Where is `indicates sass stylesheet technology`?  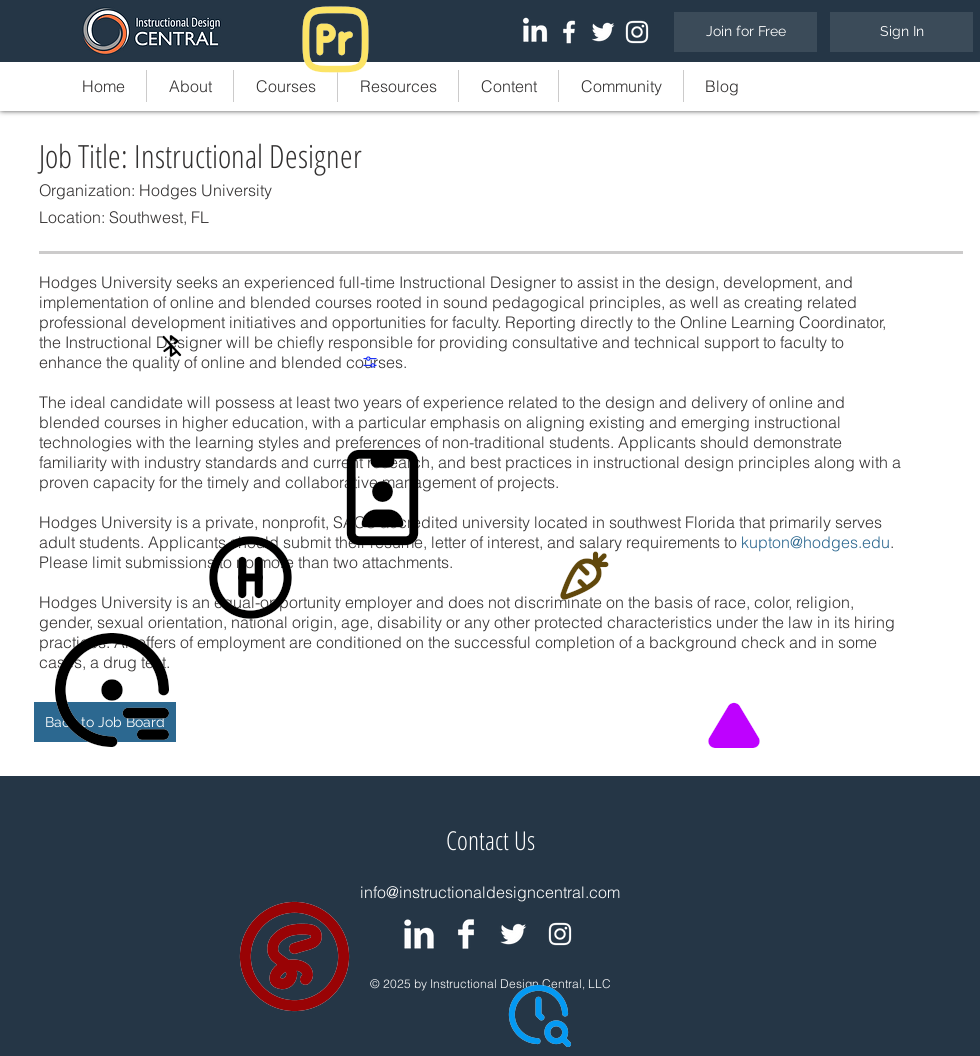 indicates sass stylesheet technology is located at coordinates (294, 956).